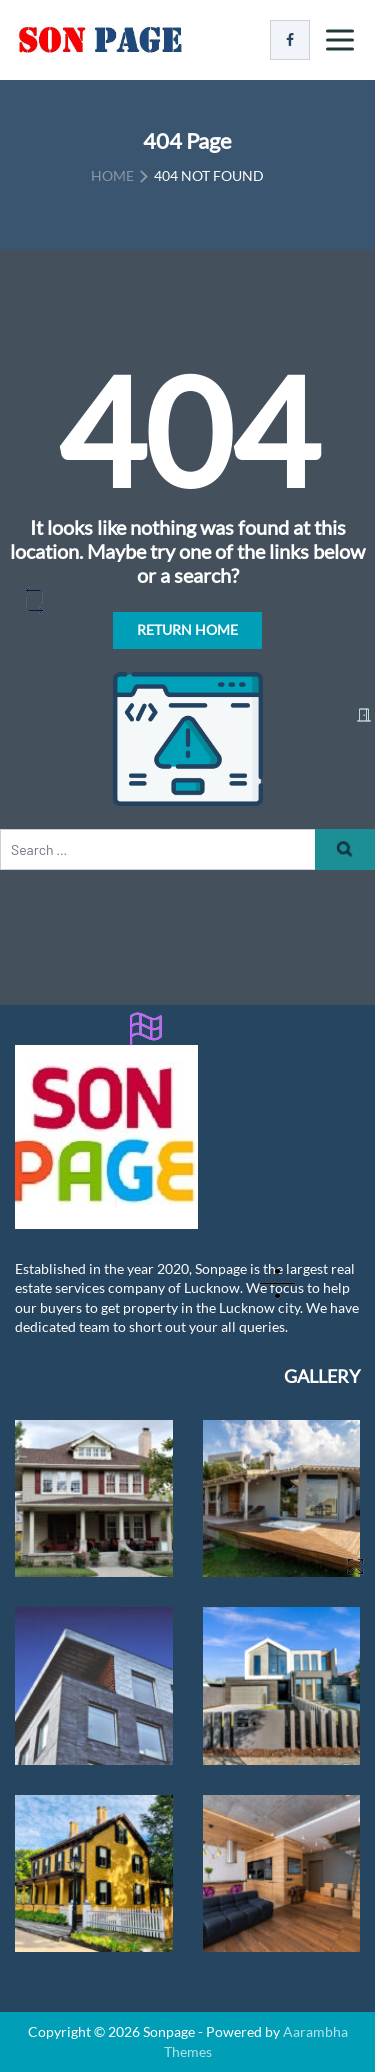 This screenshot has width=375, height=2072. I want to click on perform division calculation, so click(277, 1283).